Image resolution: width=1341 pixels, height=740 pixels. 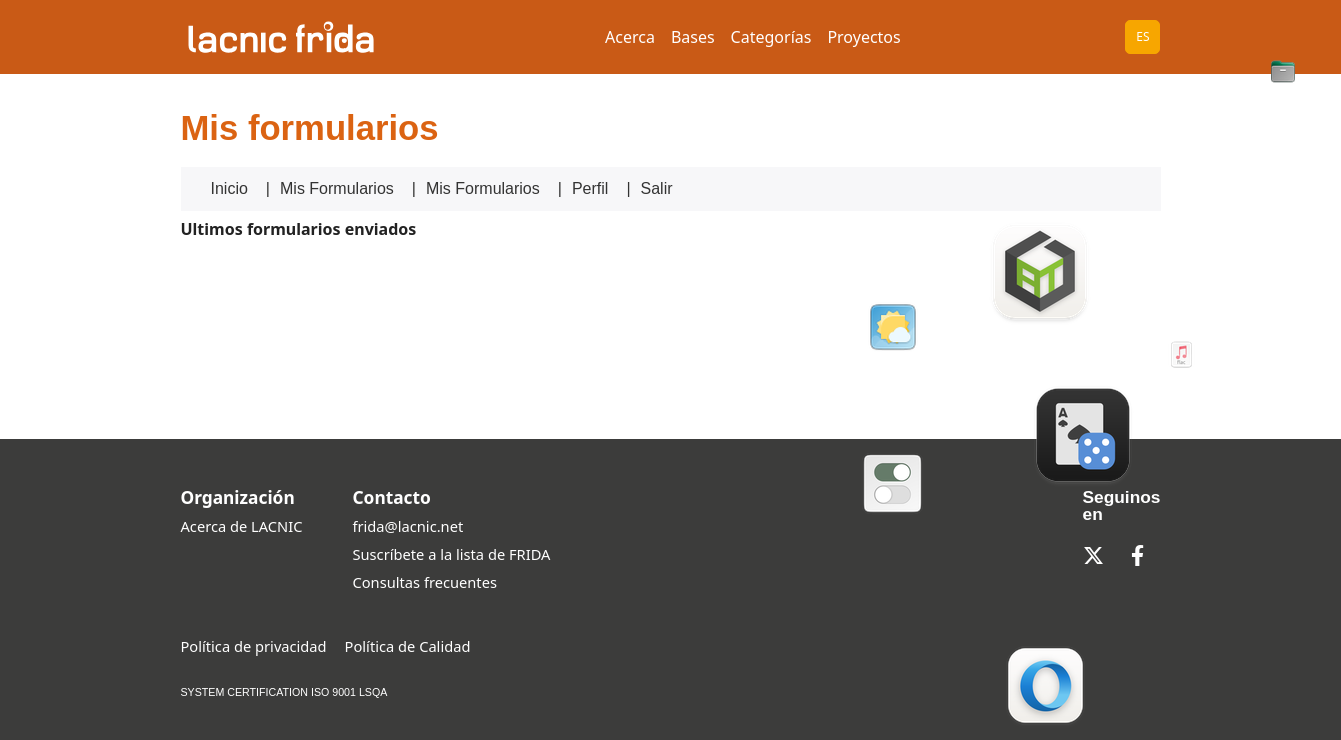 I want to click on a flac audio file, so click(x=1181, y=354).